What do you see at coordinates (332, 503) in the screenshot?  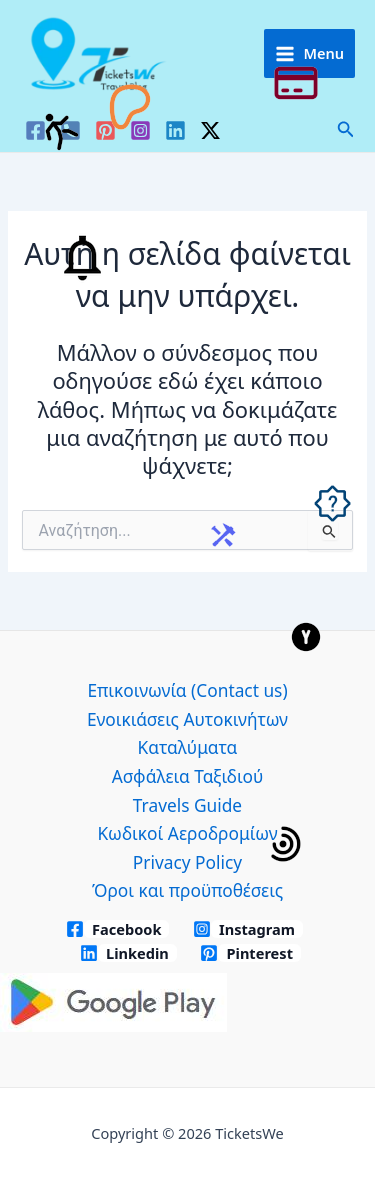 I see `indicates unverified or unknown status` at bounding box center [332, 503].